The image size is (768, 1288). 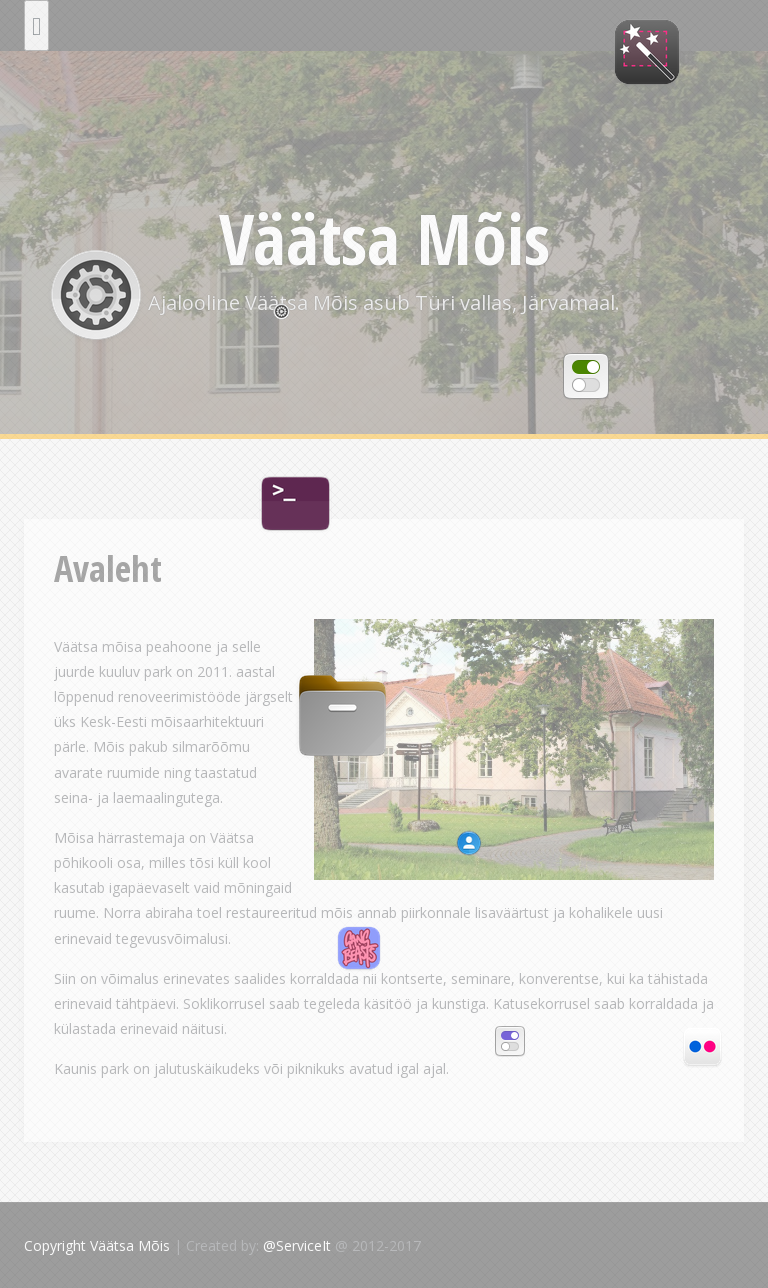 I want to click on connect your Flickr account, so click(x=702, y=1046).